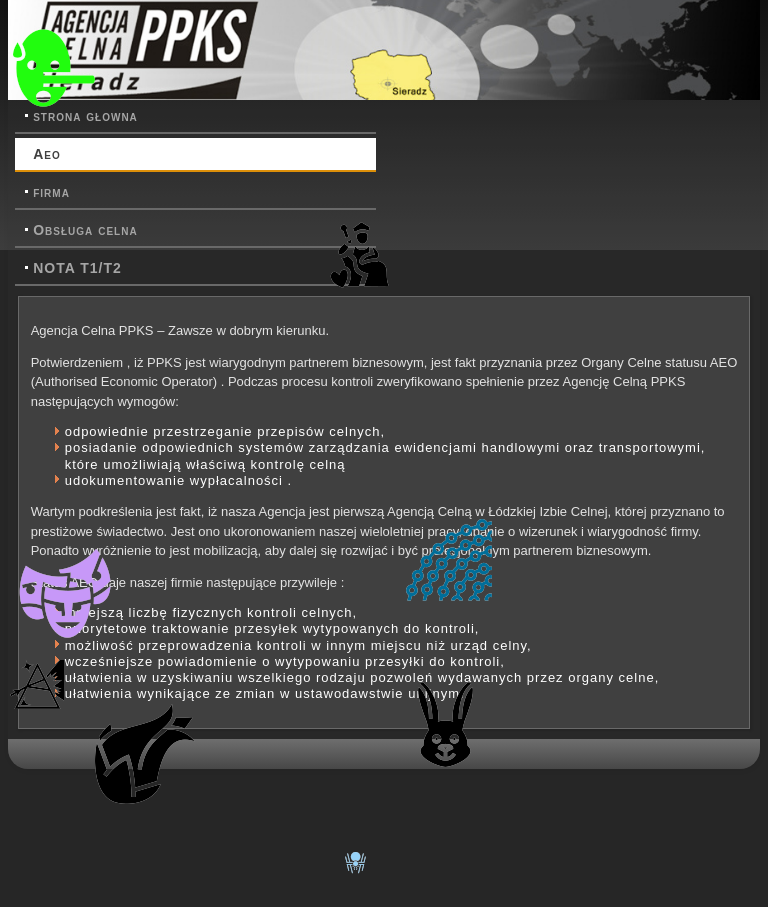  Describe the element at coordinates (145, 754) in the screenshot. I see `indicates a new sprout or growth stage in a farming game` at that location.